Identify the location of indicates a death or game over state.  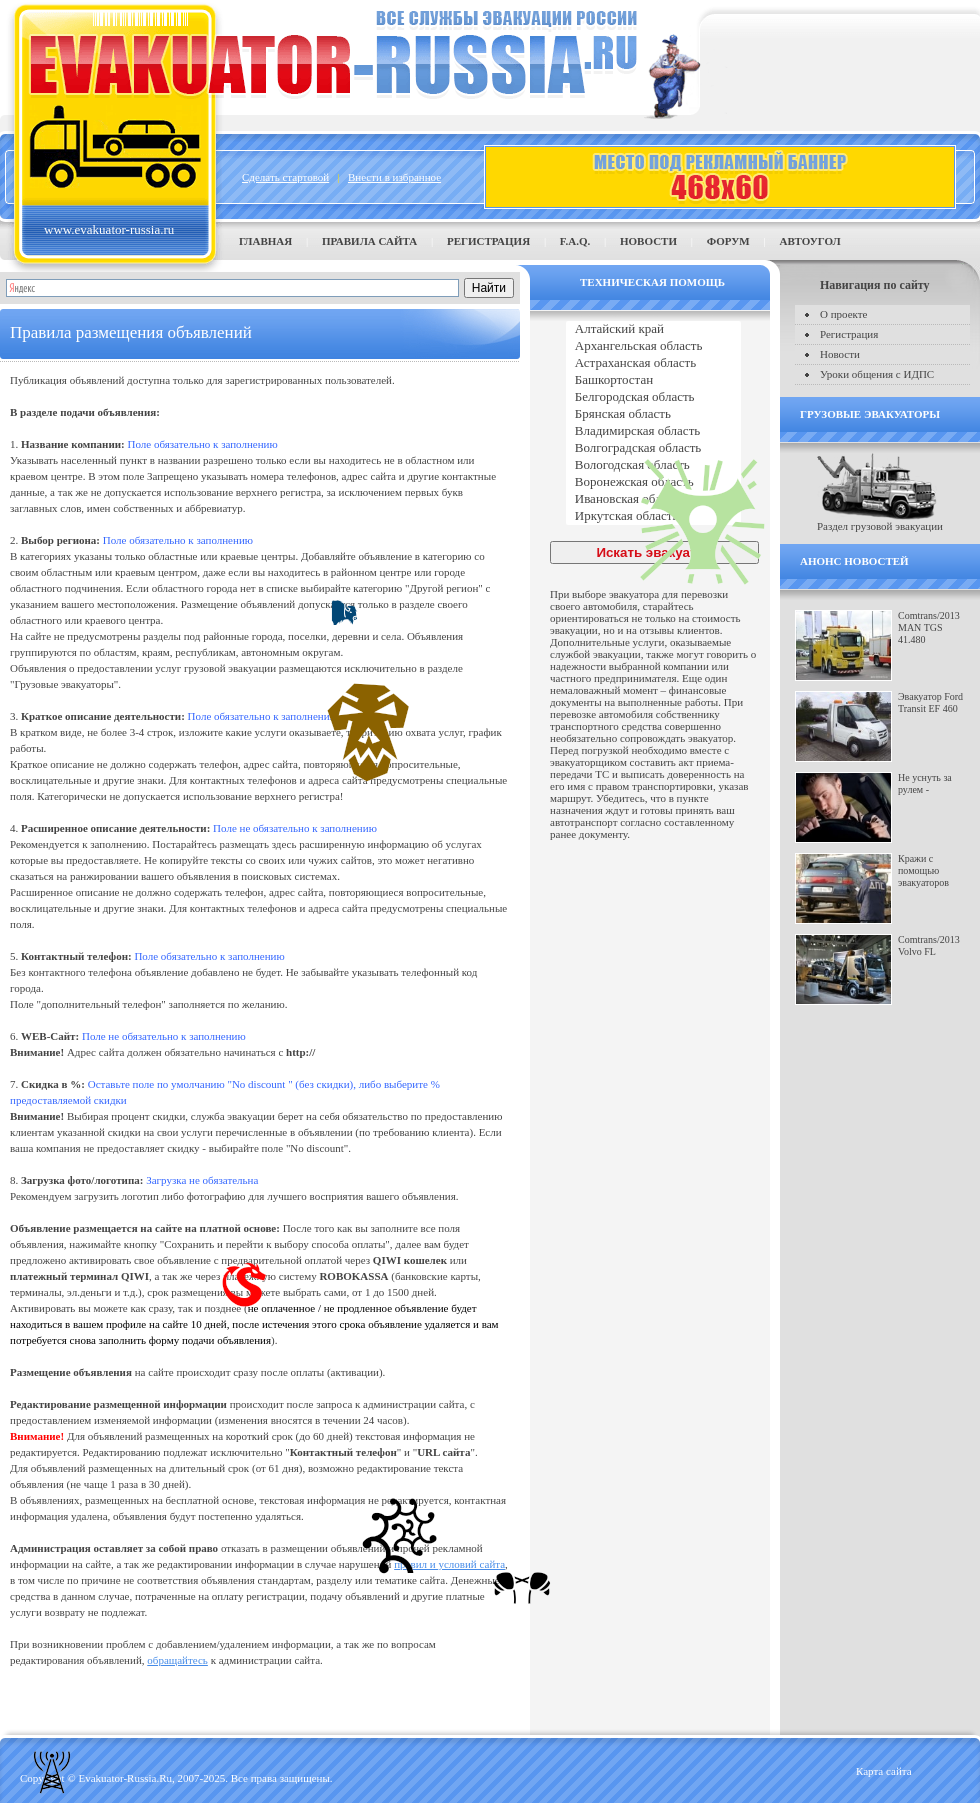
(368, 732).